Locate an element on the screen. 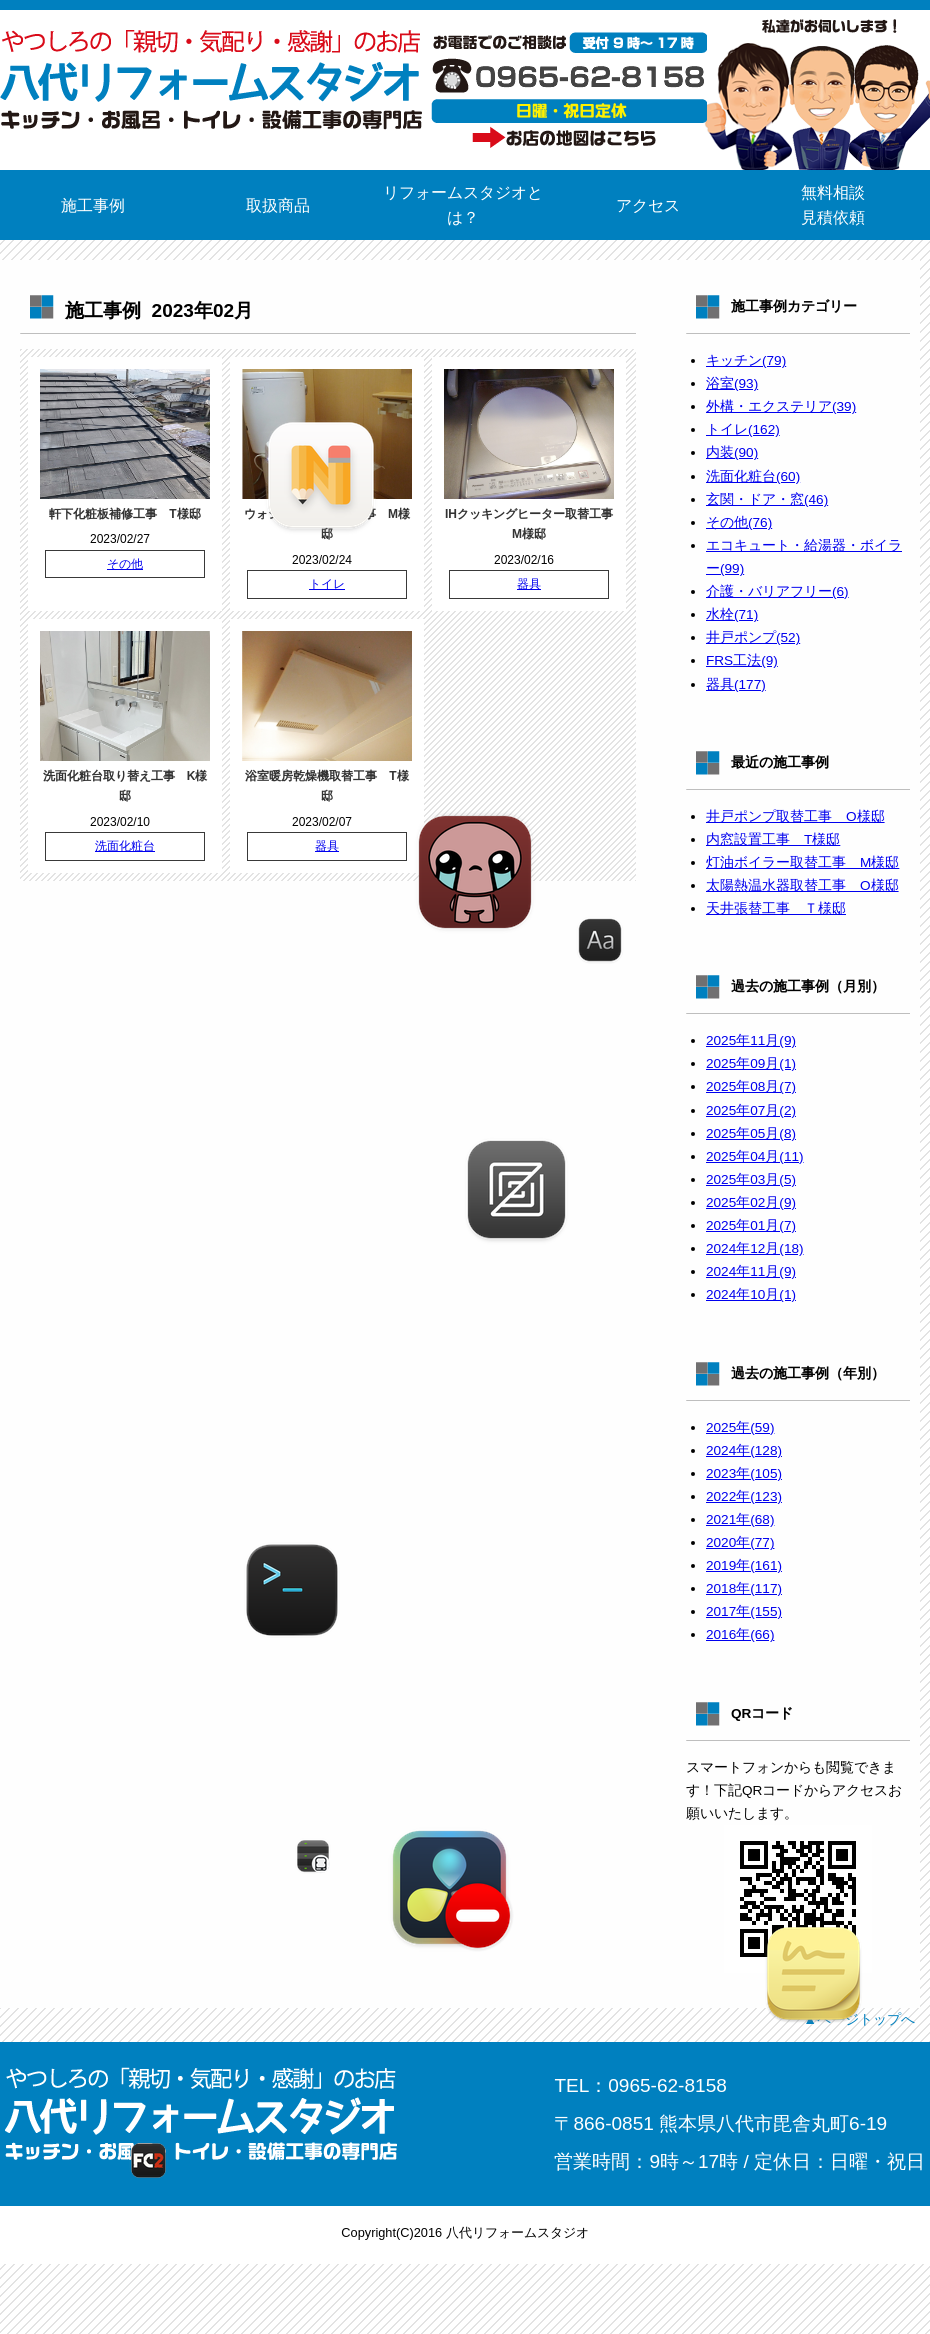  open zed code editor is located at coordinates (516, 1189).